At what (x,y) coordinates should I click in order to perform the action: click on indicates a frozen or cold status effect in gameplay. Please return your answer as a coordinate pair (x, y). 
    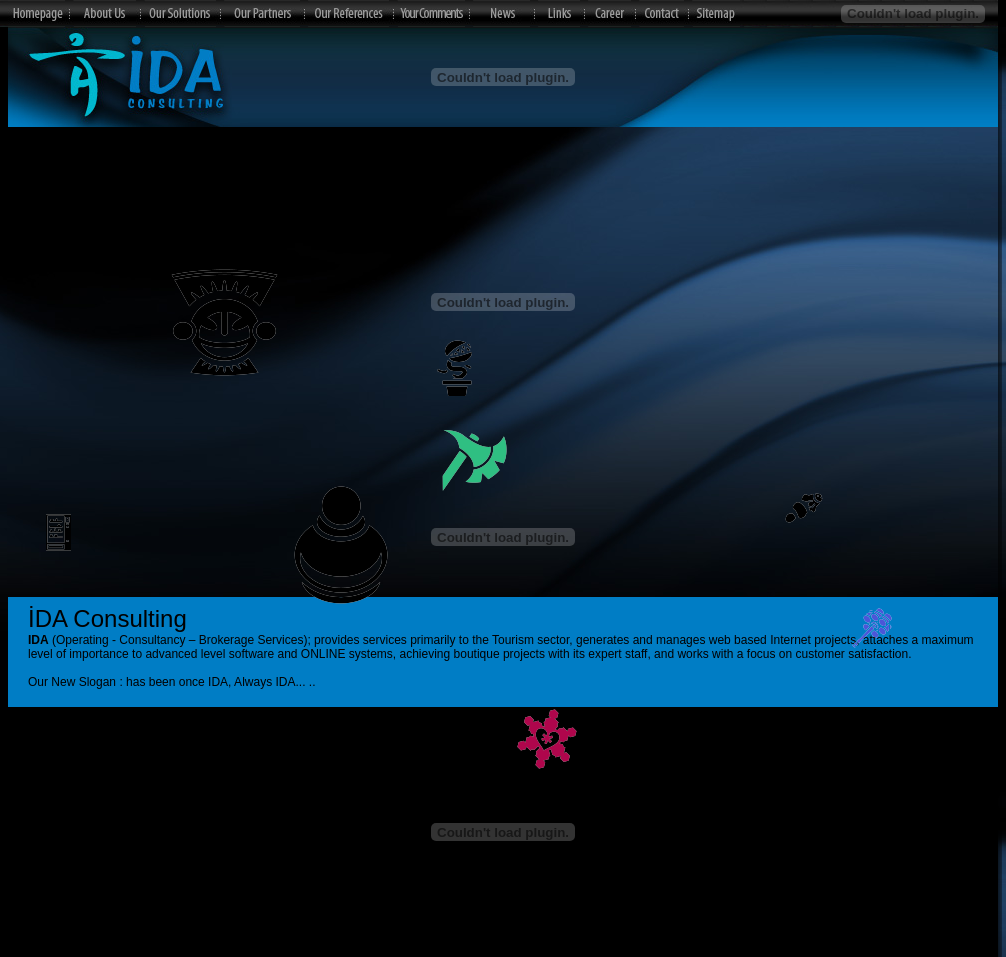
    Looking at the image, I should click on (547, 739).